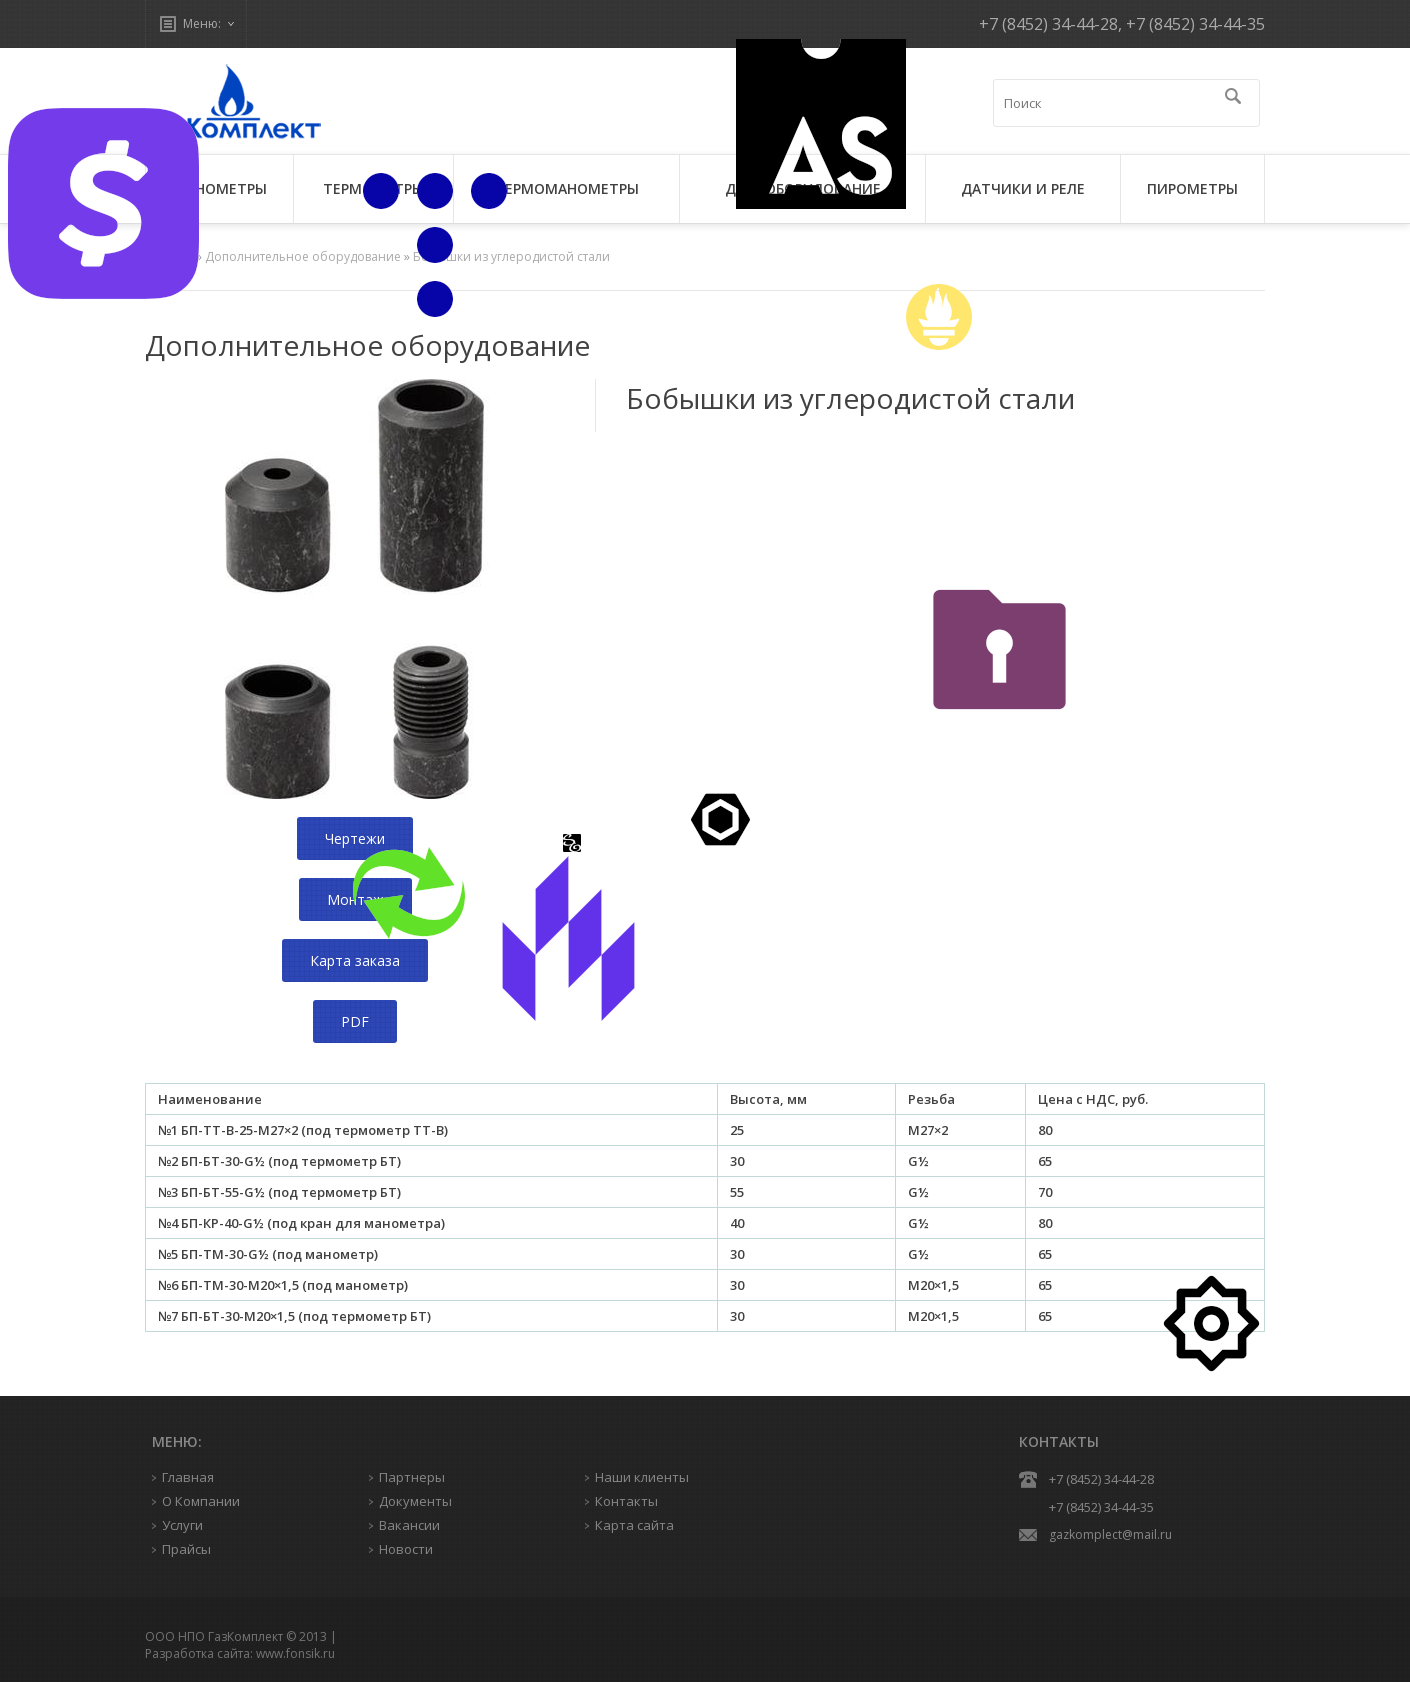 The height and width of the screenshot is (1682, 1410). What do you see at coordinates (409, 893) in the screenshot?
I see `kashflow accounting software logo` at bounding box center [409, 893].